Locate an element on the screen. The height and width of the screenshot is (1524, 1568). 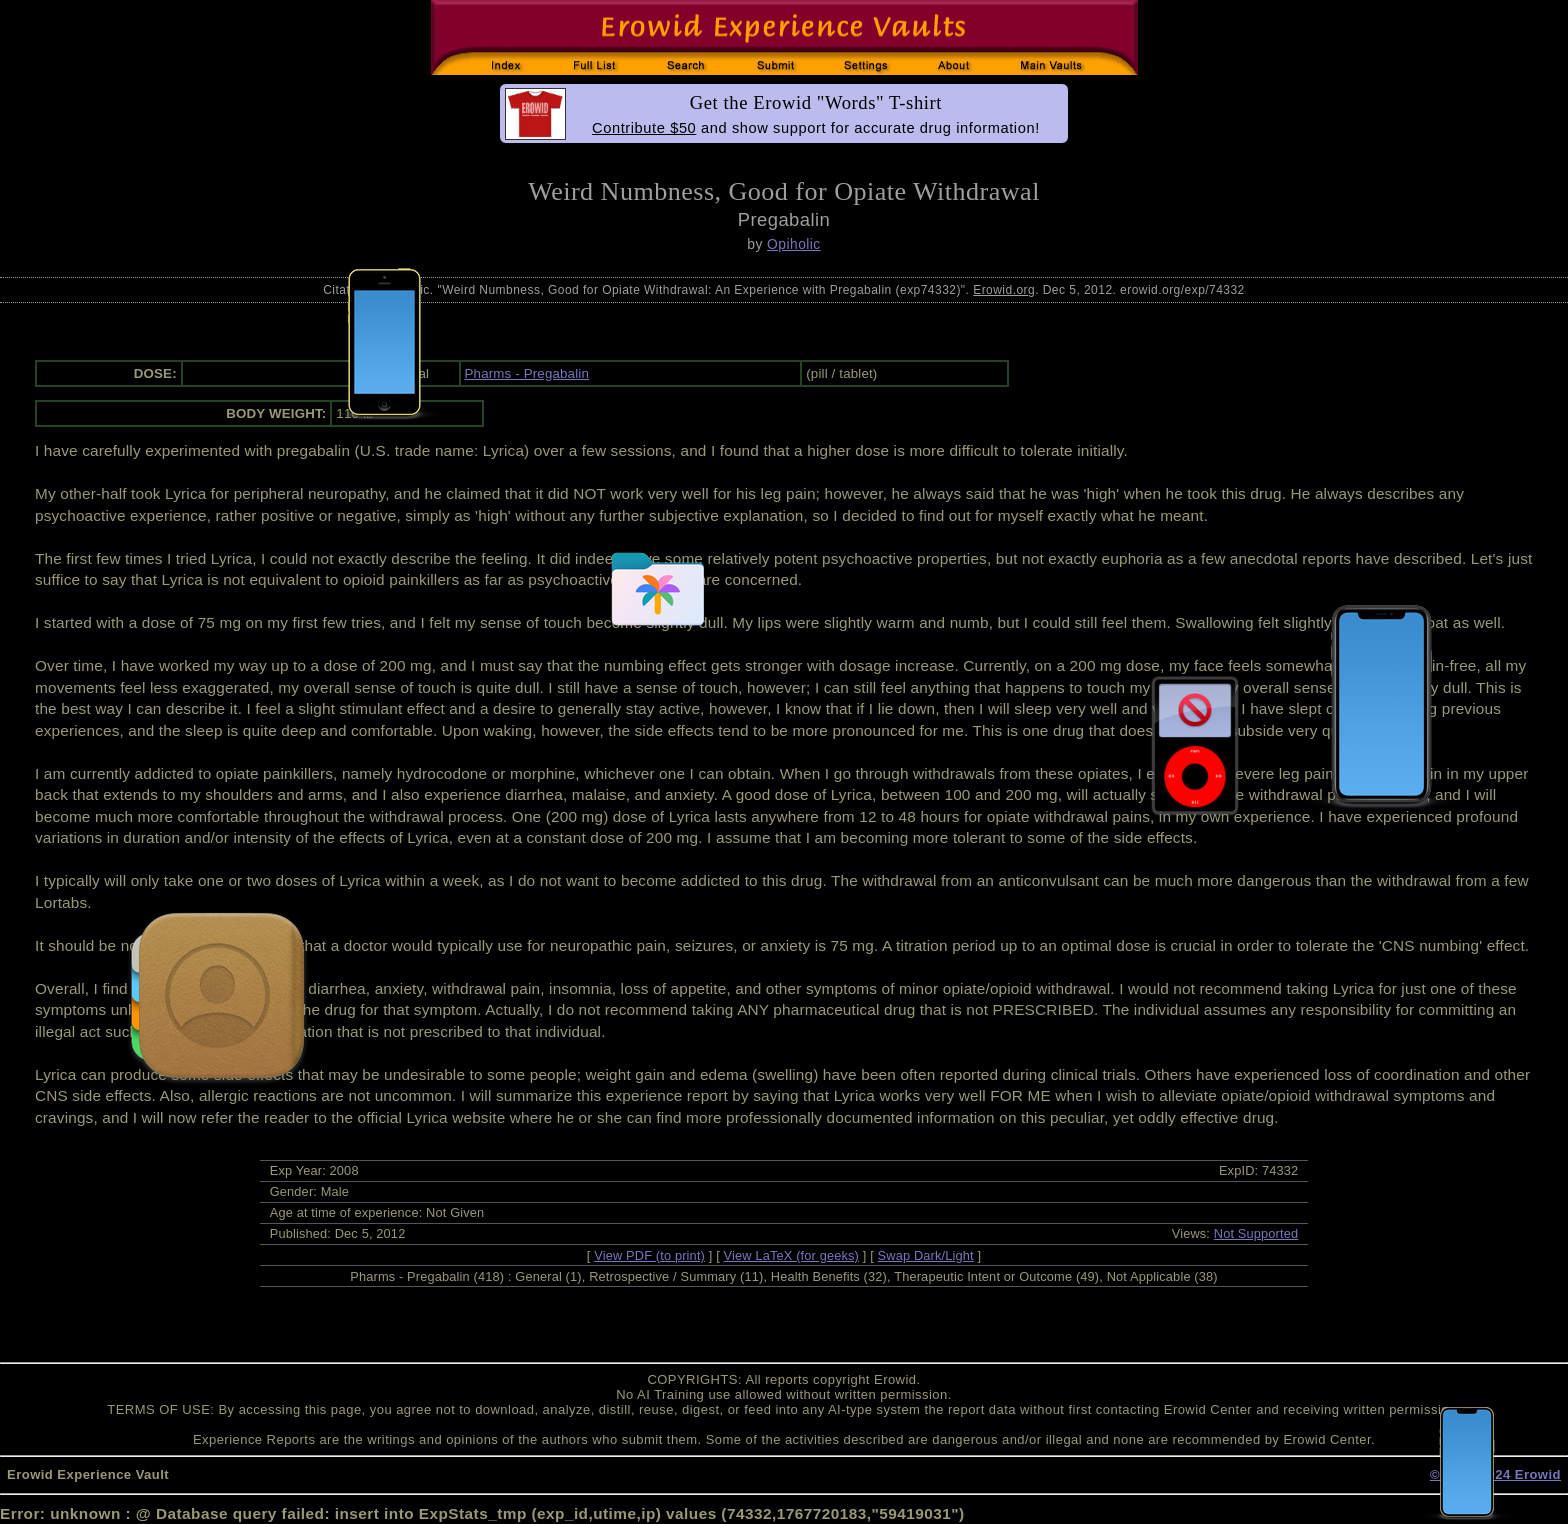
open google palm ai project folder is located at coordinates (657, 591).